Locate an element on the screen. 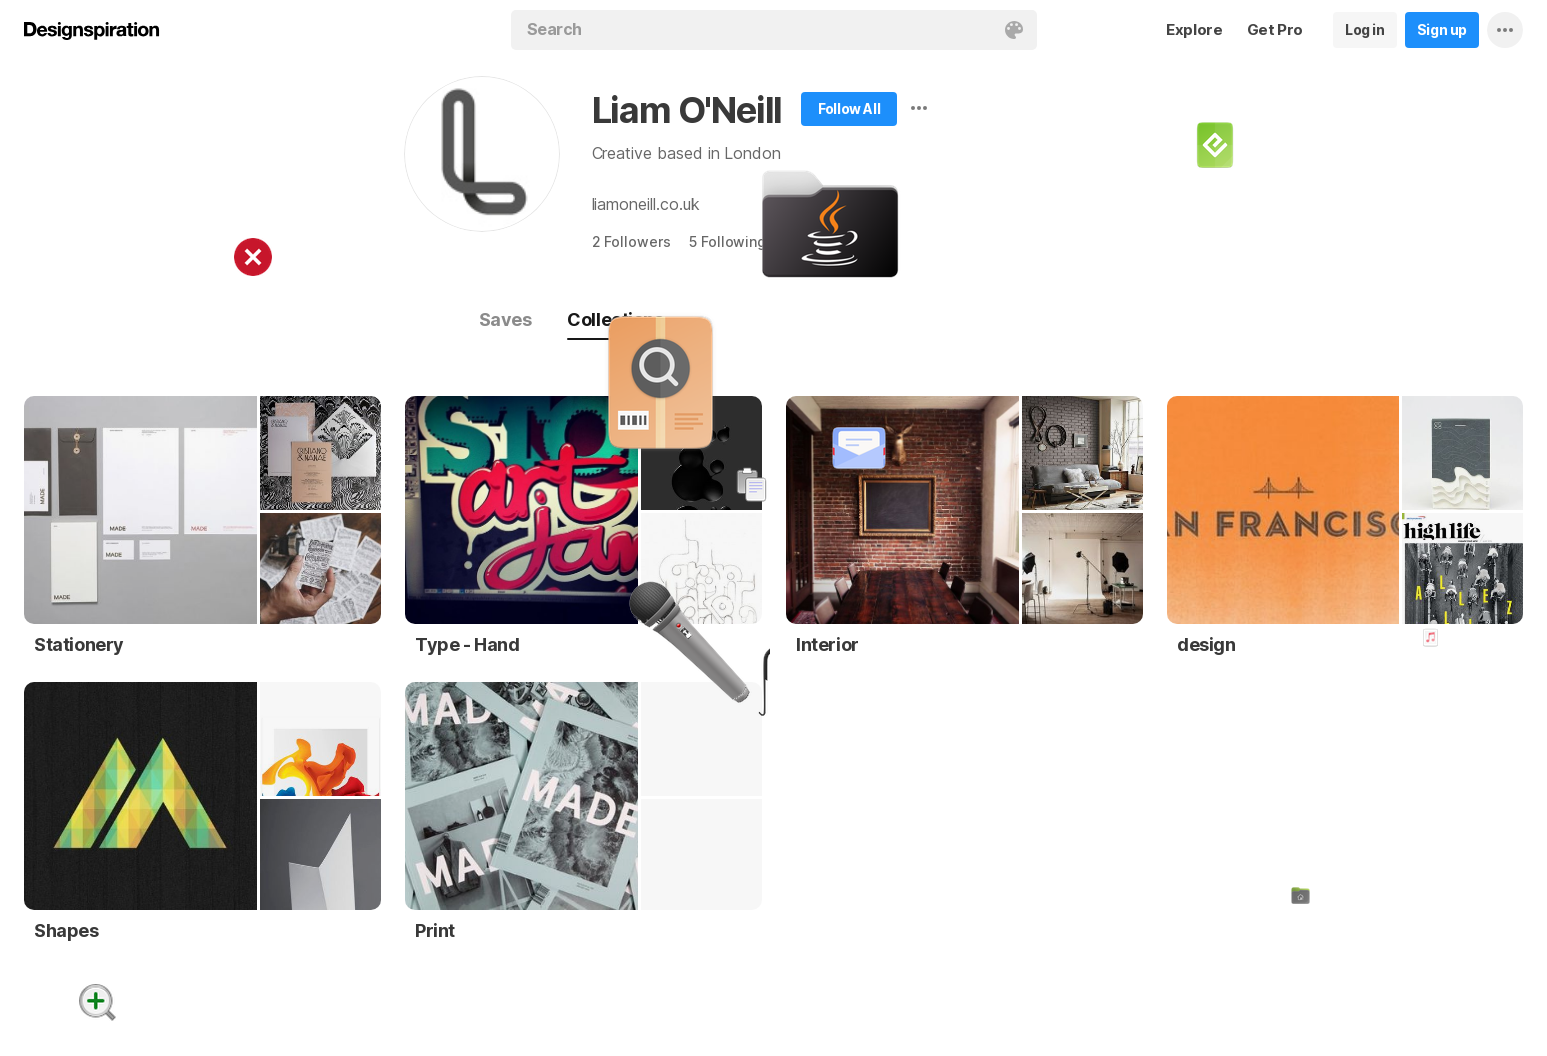 The image size is (1547, 1056). open folder containing java project files is located at coordinates (829, 227).